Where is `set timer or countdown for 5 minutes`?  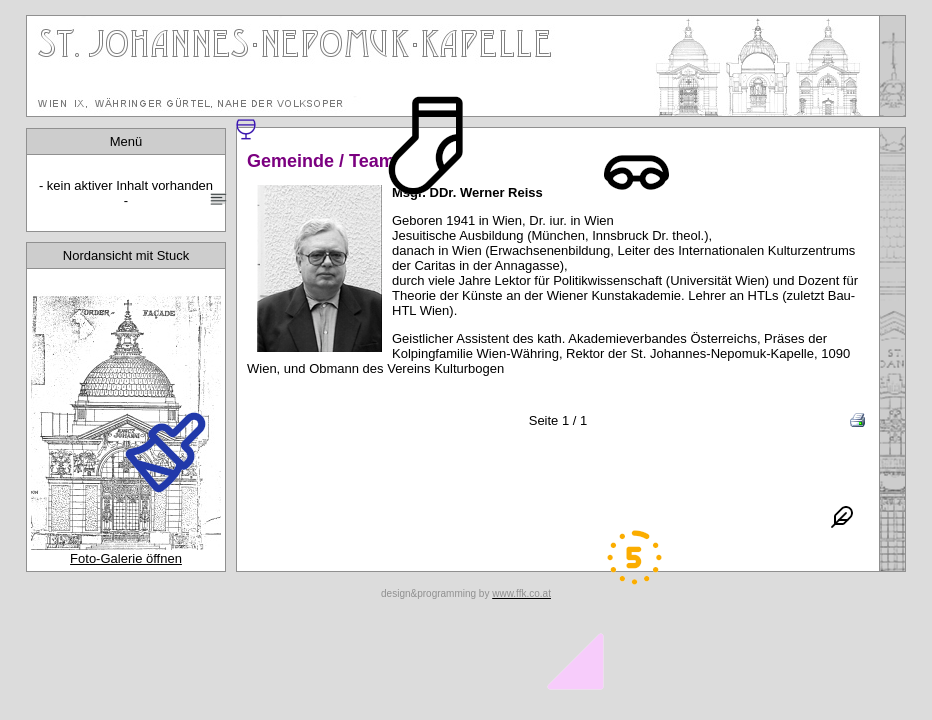 set timer or countdown for 5 minutes is located at coordinates (634, 557).